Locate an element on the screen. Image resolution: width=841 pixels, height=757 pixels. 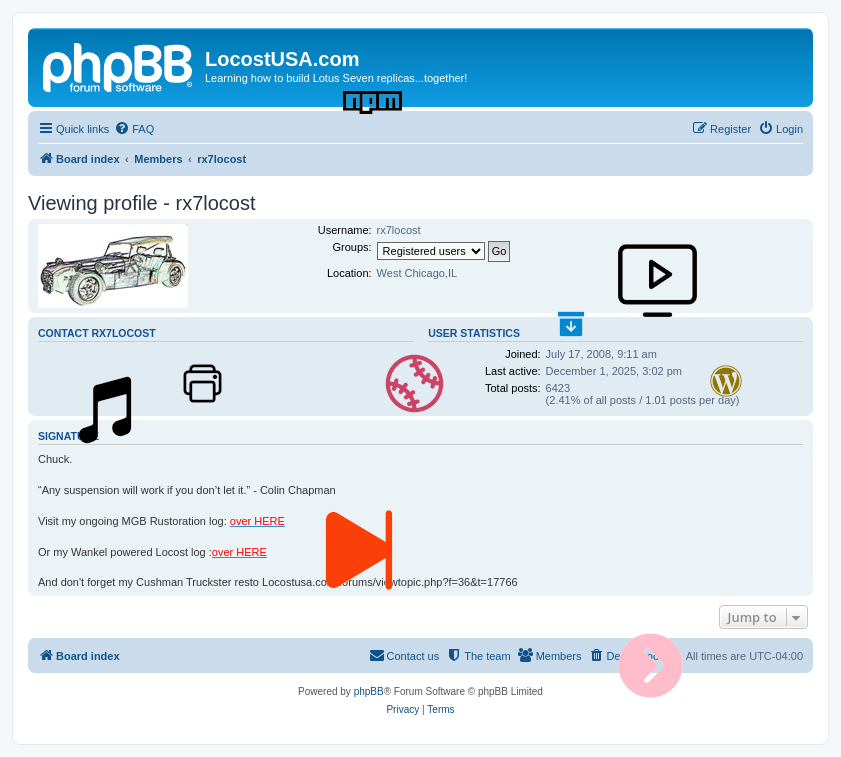
view baseball scores or stats is located at coordinates (414, 383).